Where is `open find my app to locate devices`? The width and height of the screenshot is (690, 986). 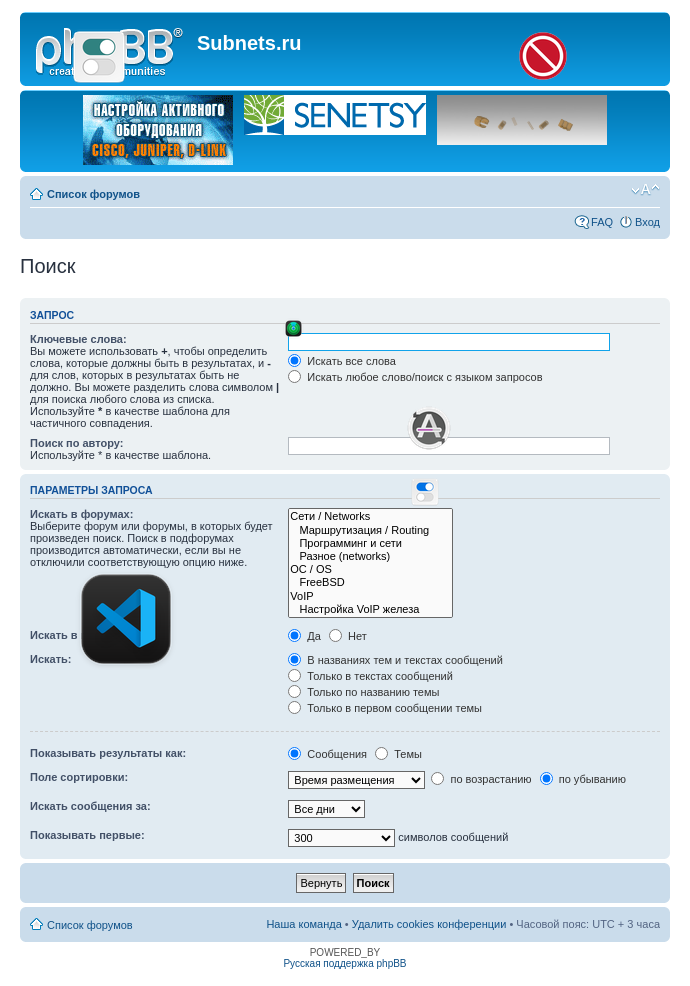
open find my app to locate devices is located at coordinates (293, 328).